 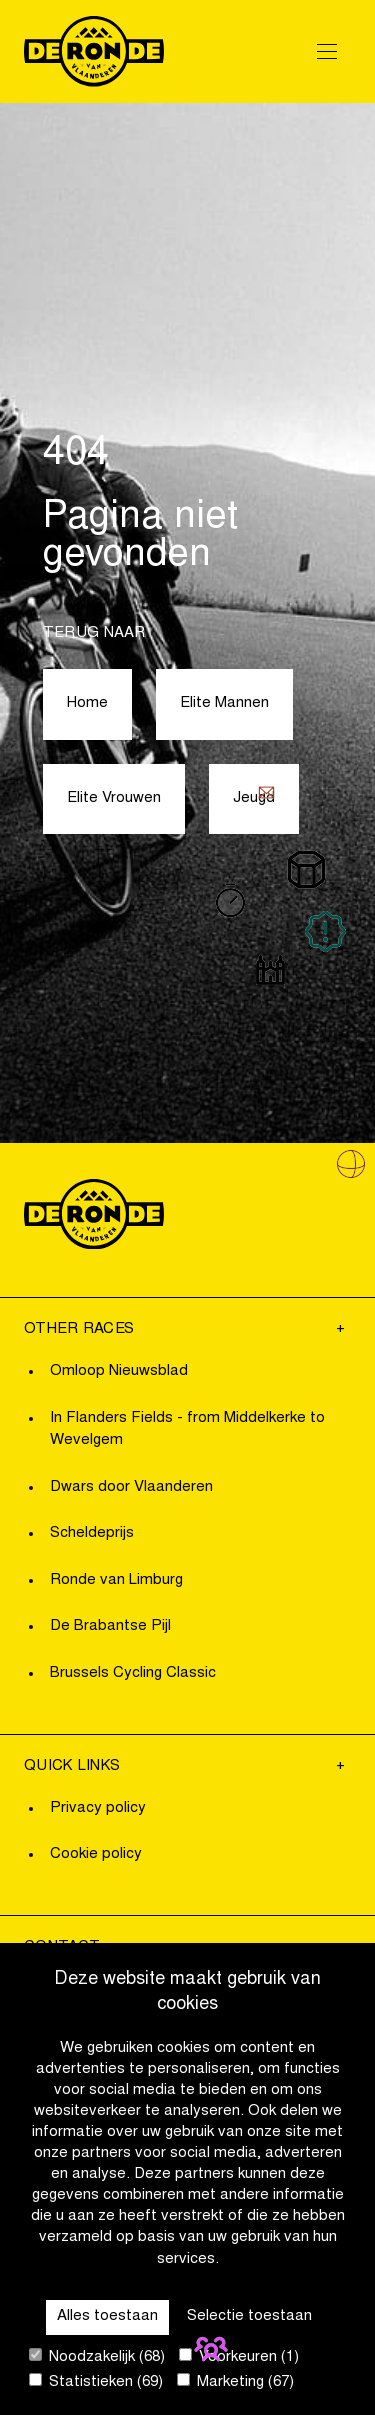 What do you see at coordinates (266, 792) in the screenshot?
I see `open your email inbox` at bounding box center [266, 792].